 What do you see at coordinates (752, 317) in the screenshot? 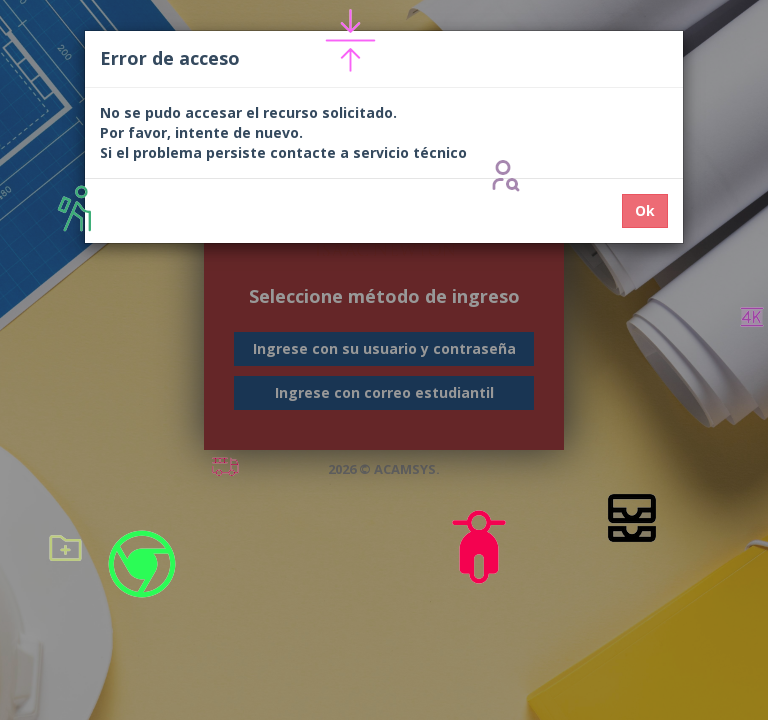
I see `switch to 4K video resolution` at bounding box center [752, 317].